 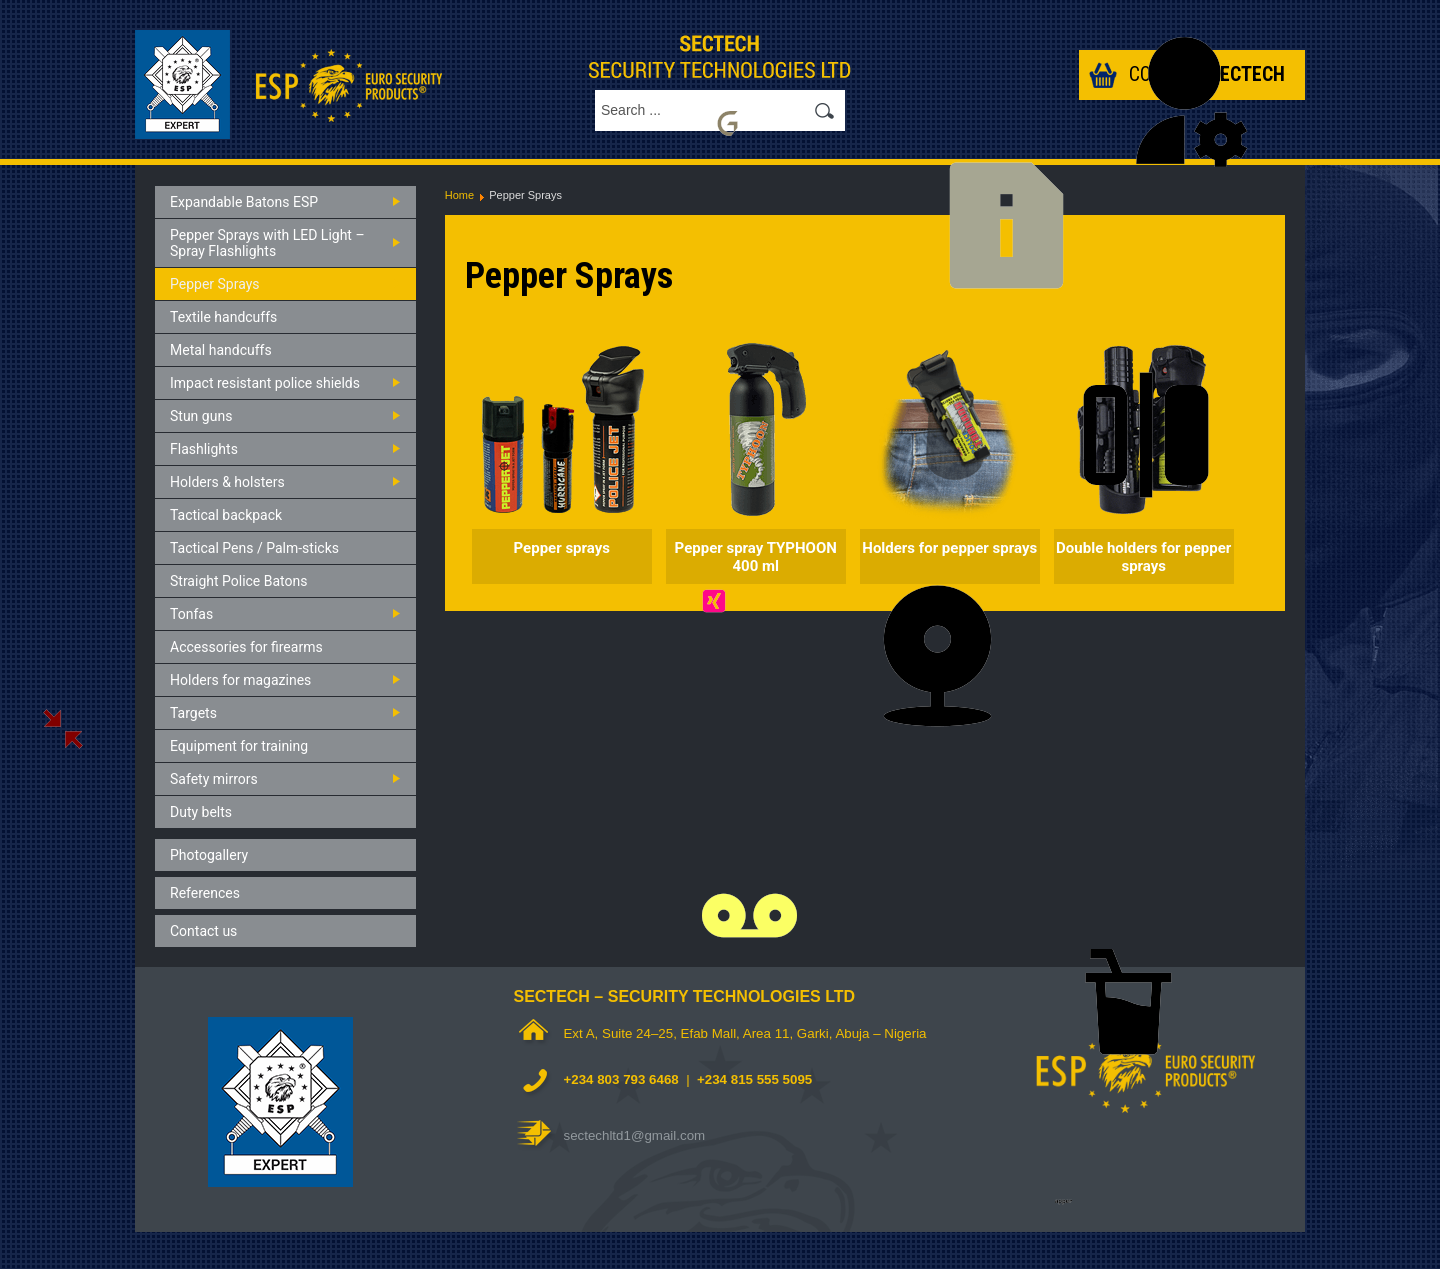 I want to click on view location with surrounding area range, so click(x=937, y=652).